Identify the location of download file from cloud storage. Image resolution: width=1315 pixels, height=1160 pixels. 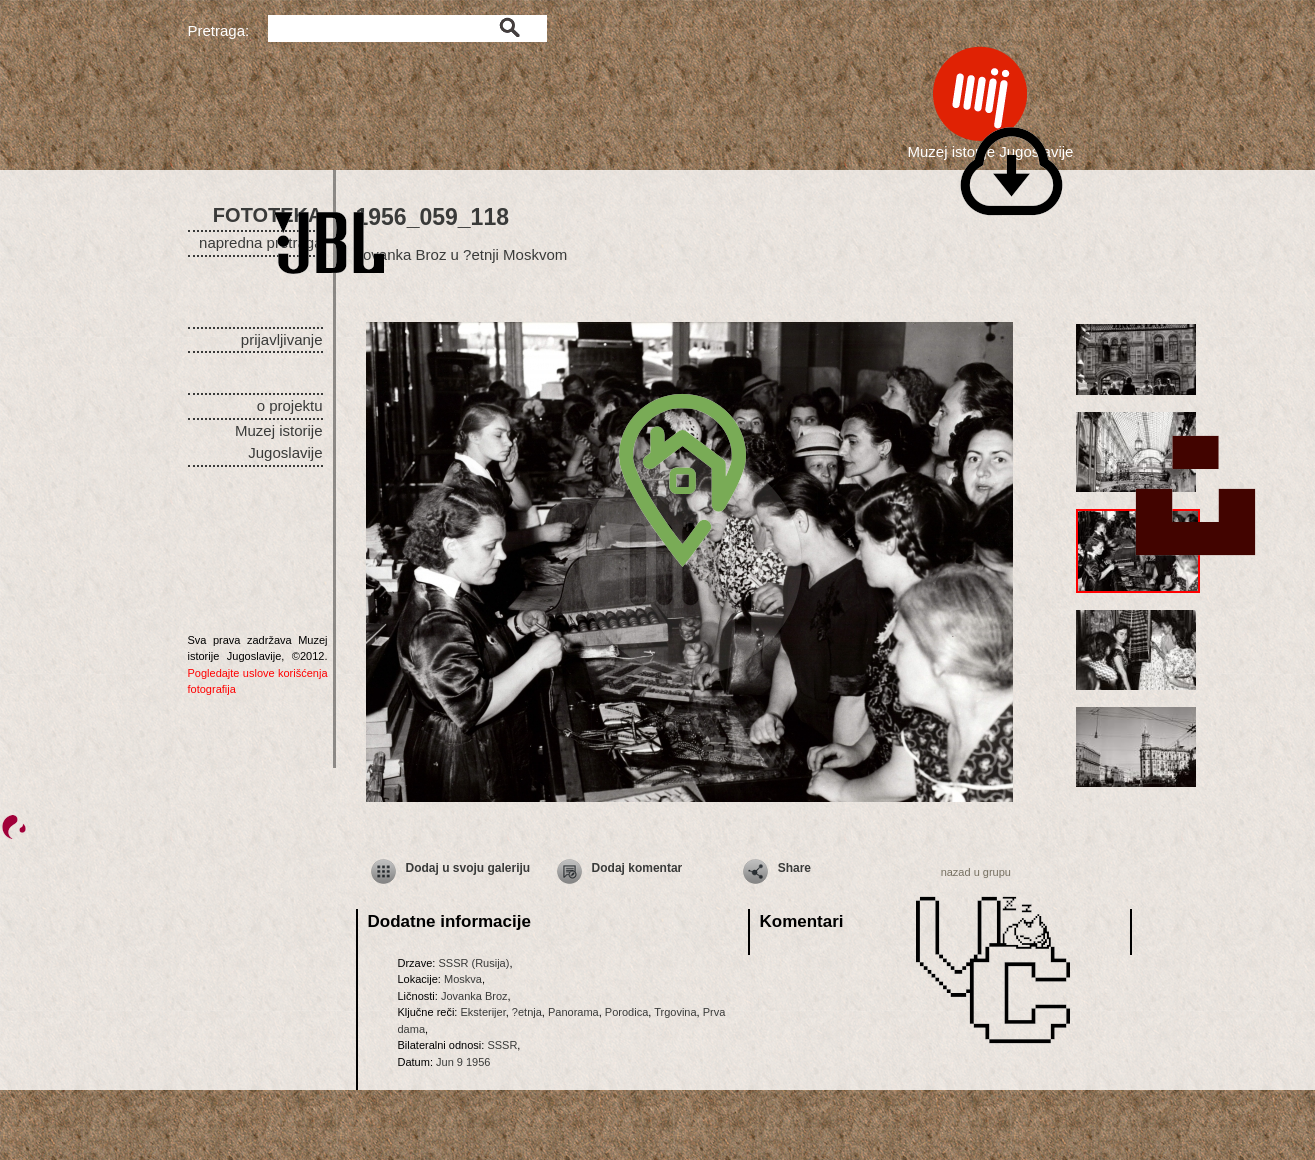
(1011, 173).